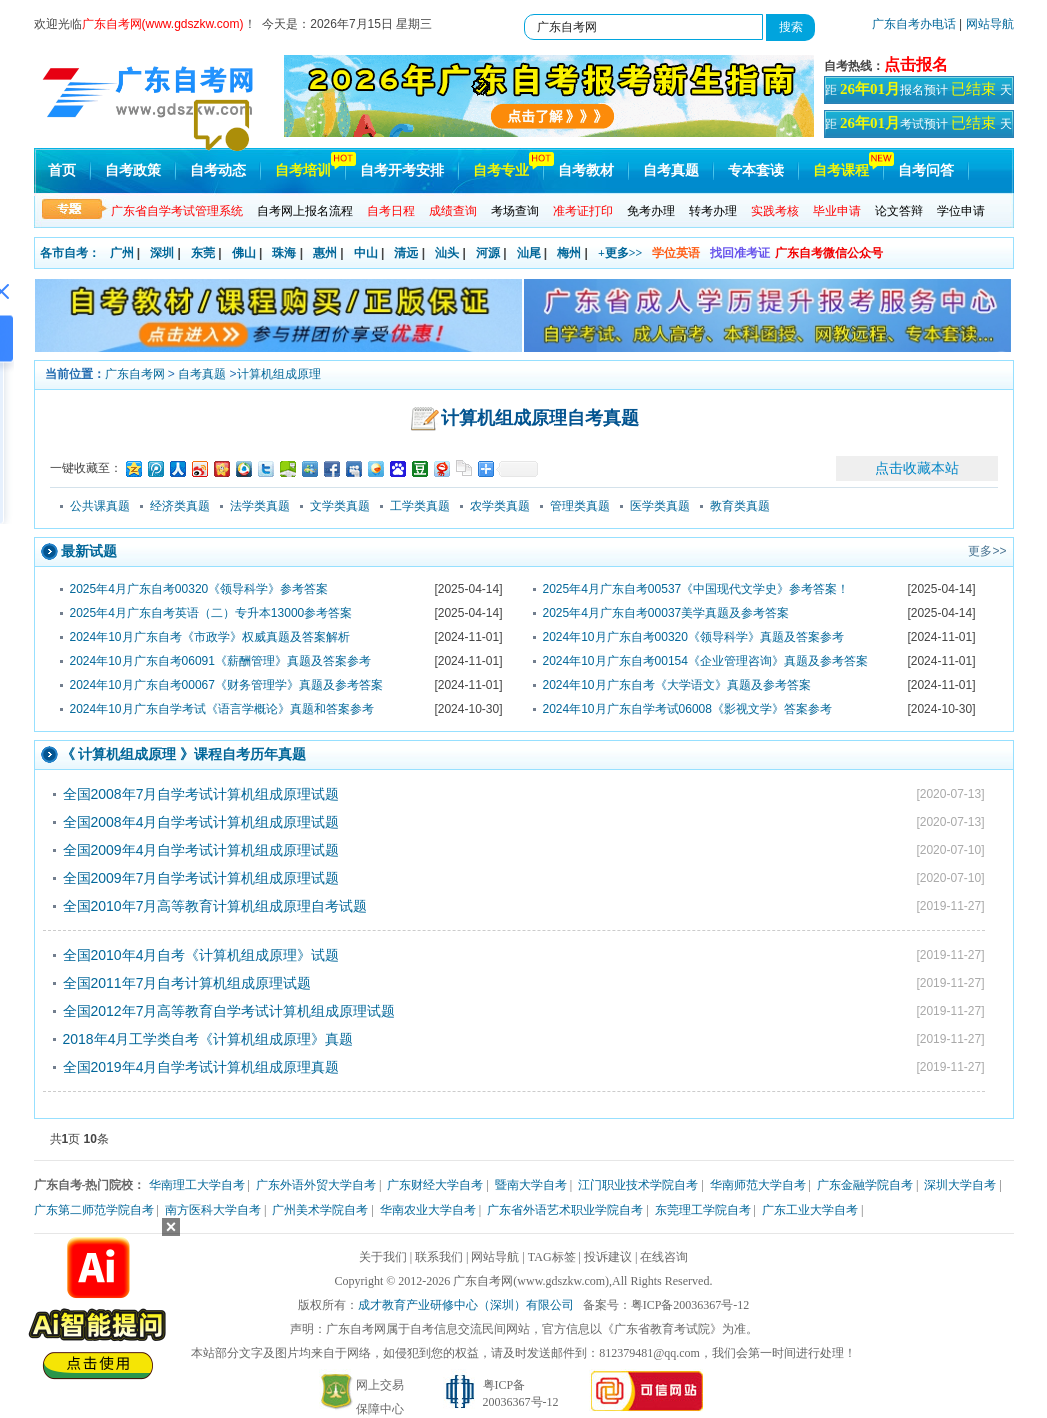 The height and width of the screenshot is (1418, 1047). What do you see at coordinates (480, 86) in the screenshot?
I see `indicates a verified account or profile` at bounding box center [480, 86].